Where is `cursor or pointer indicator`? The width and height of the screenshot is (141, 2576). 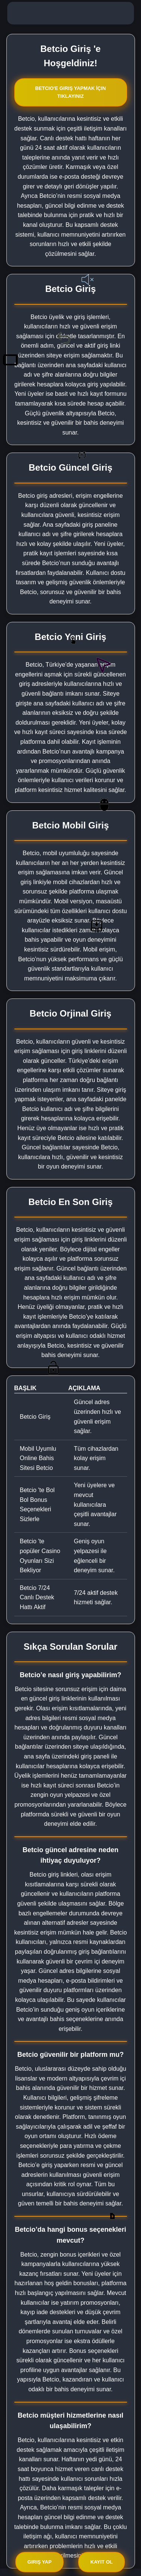 cursor or pointer indicator is located at coordinates (103, 664).